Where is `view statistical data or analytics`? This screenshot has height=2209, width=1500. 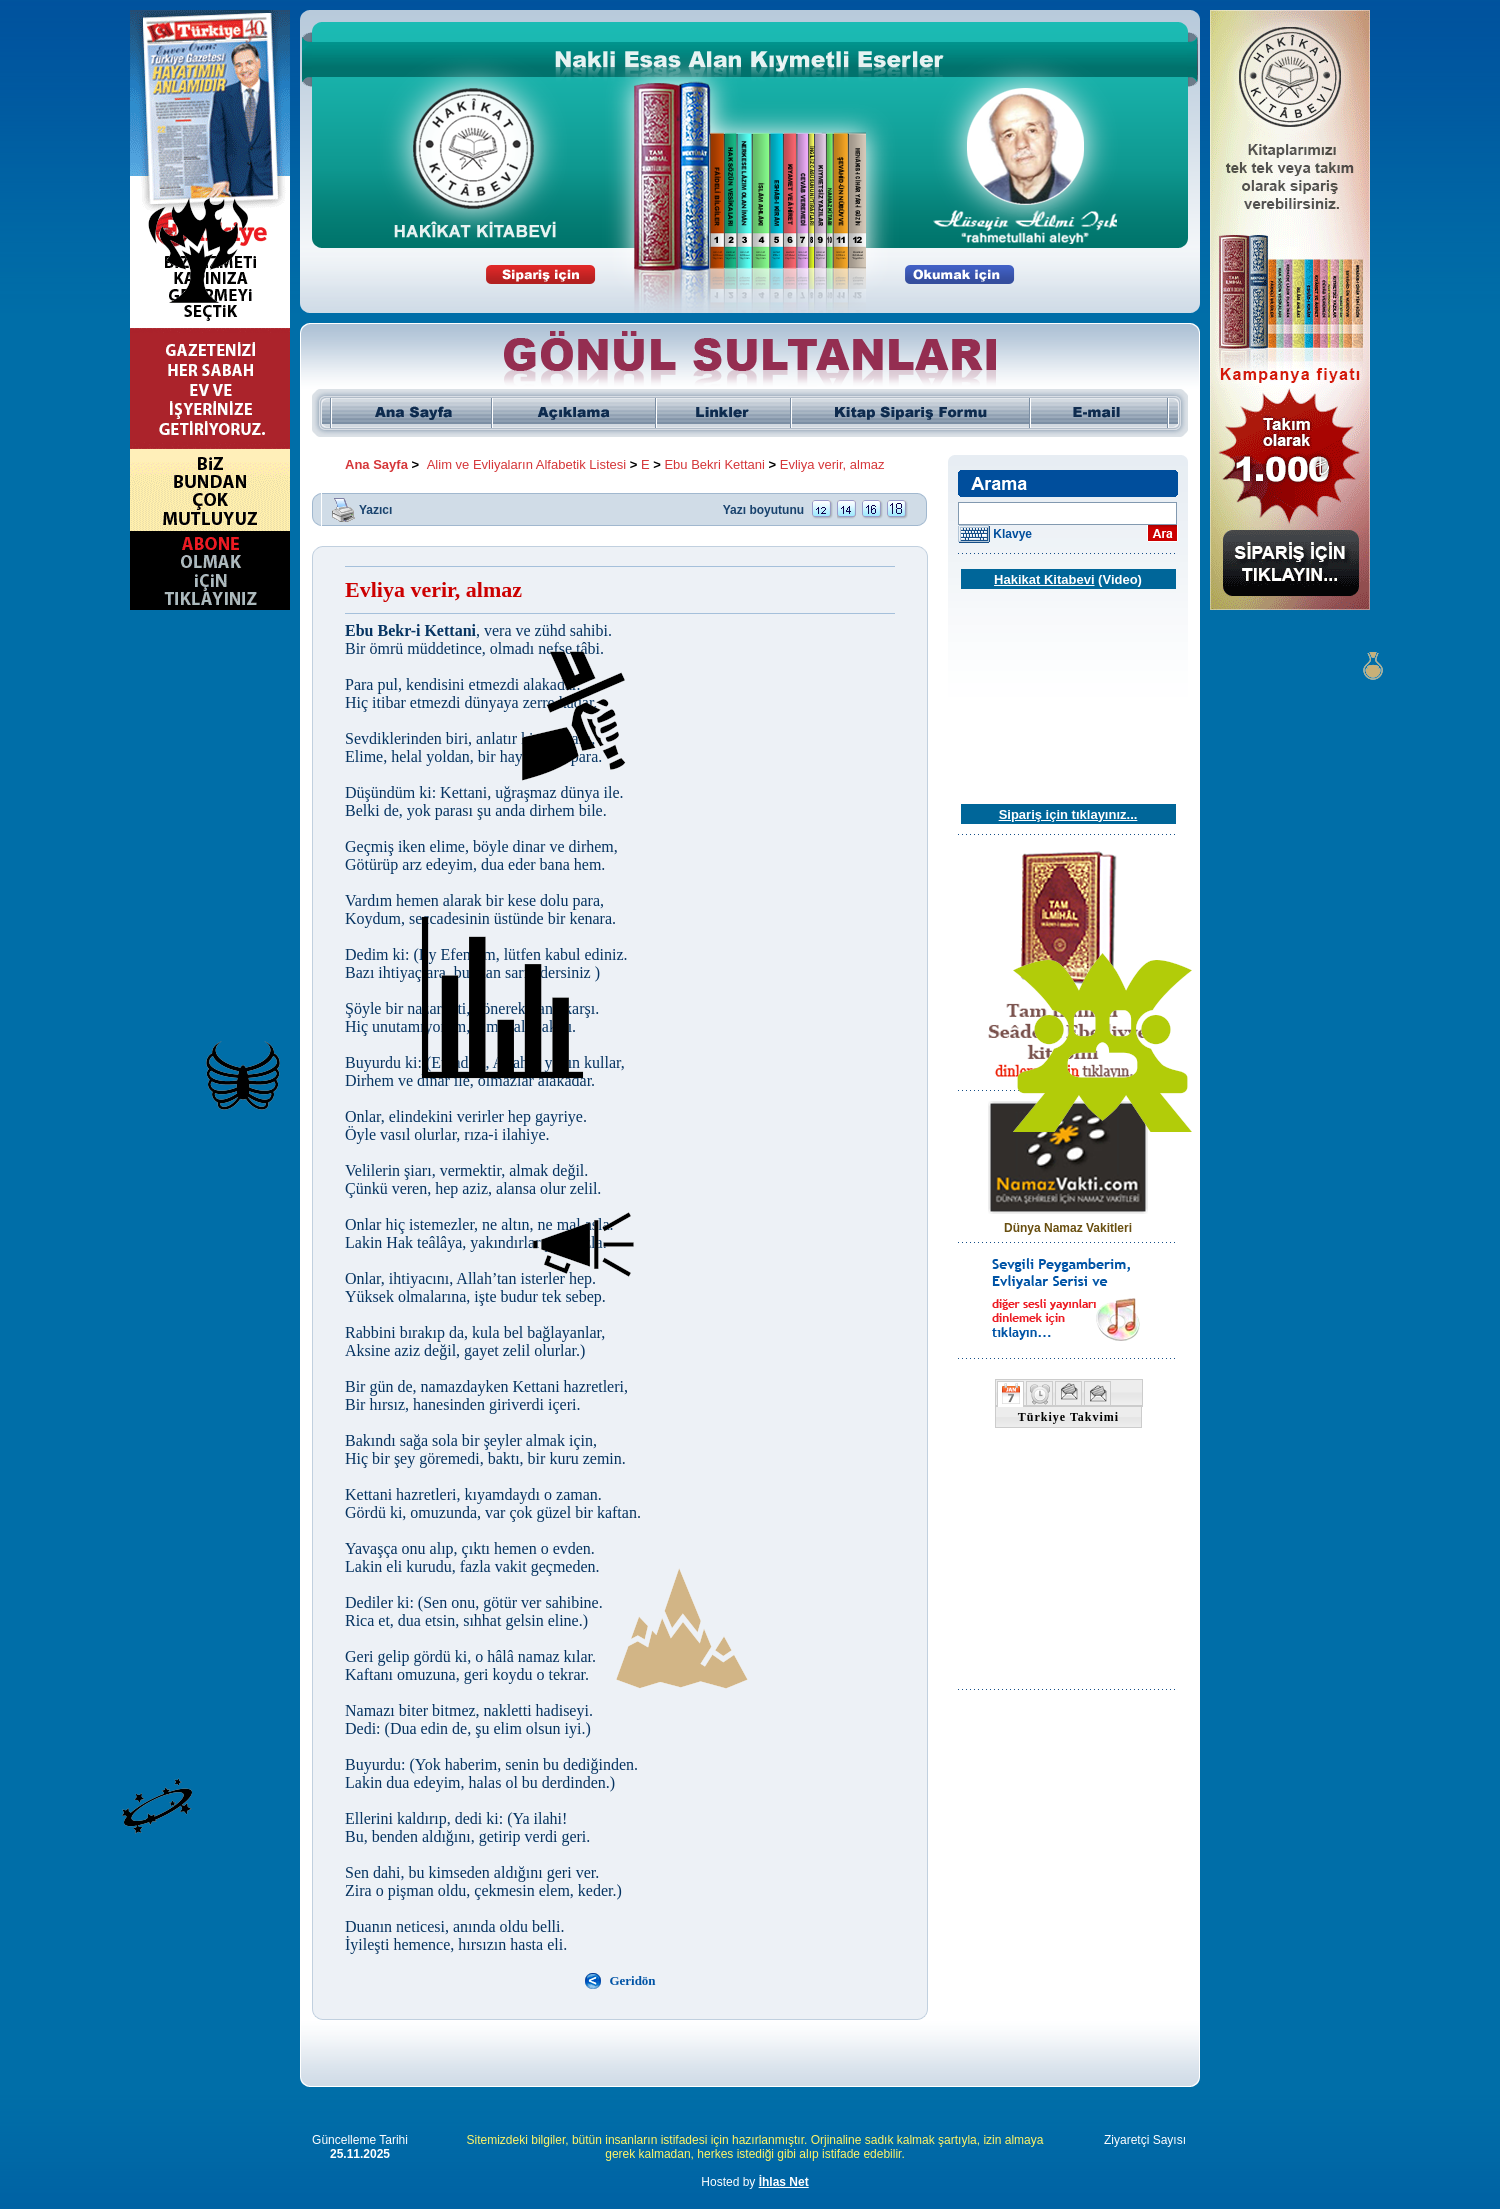 view statistical data or analytics is located at coordinates (502, 997).